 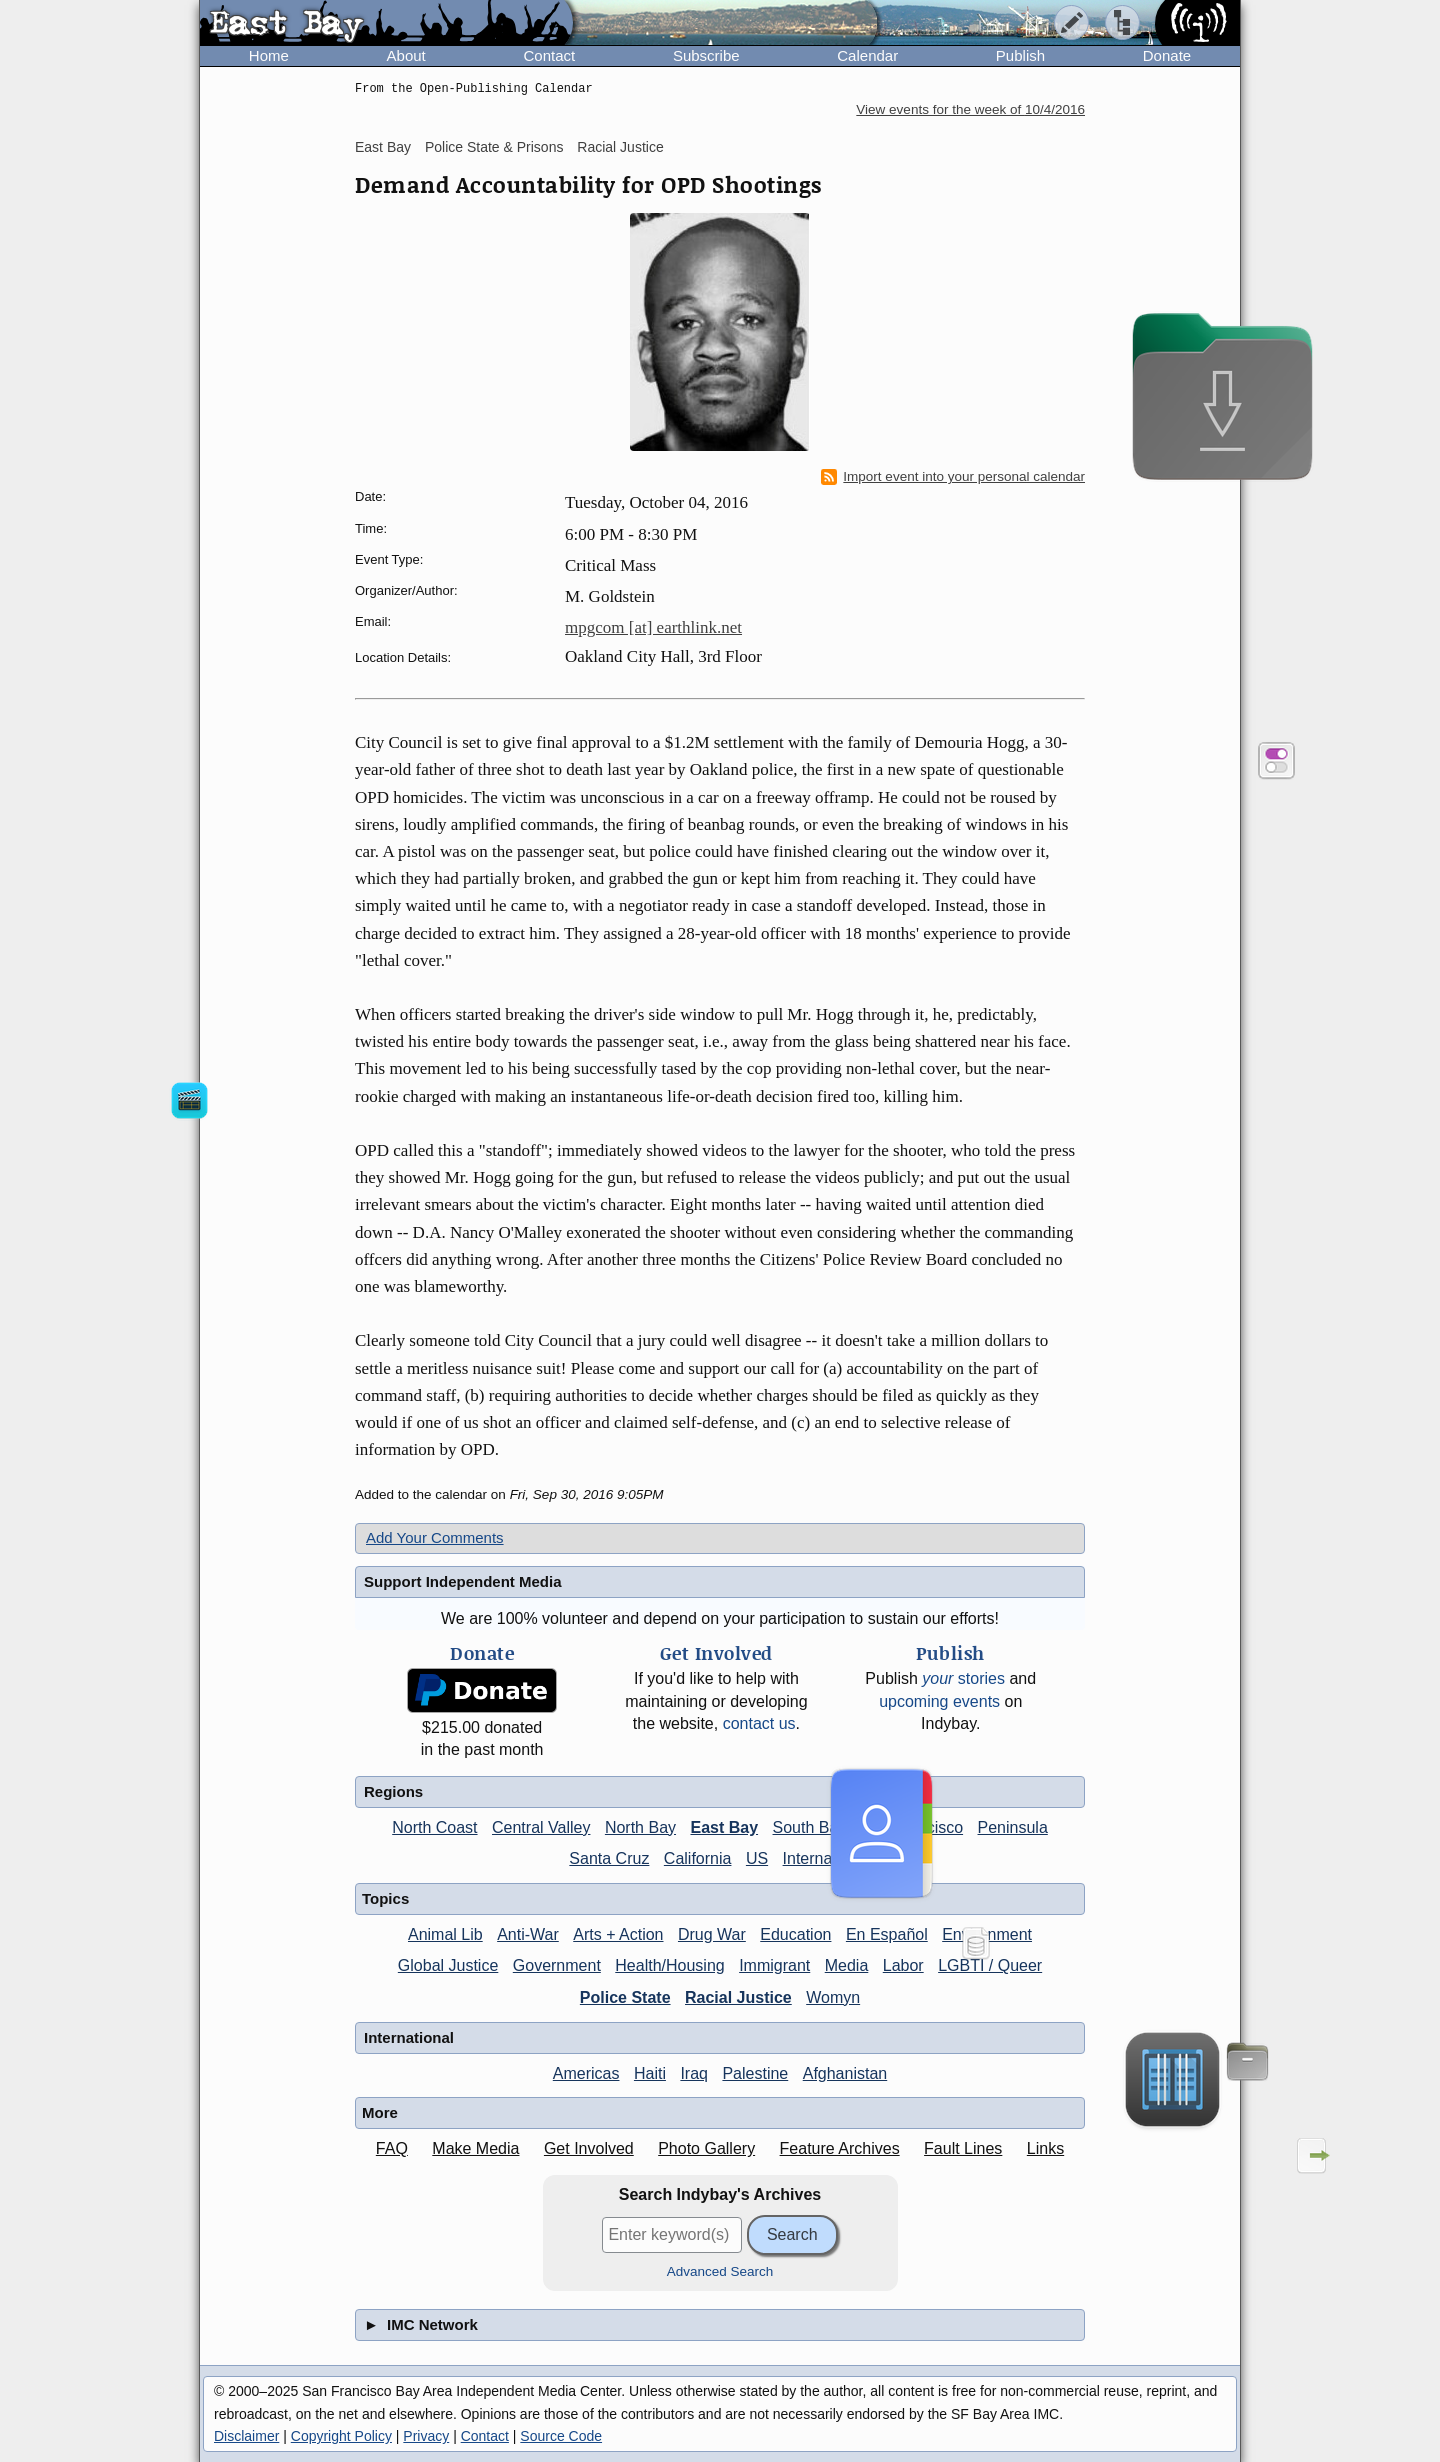 I want to click on open losslesscut video editing app, so click(x=189, y=1100).